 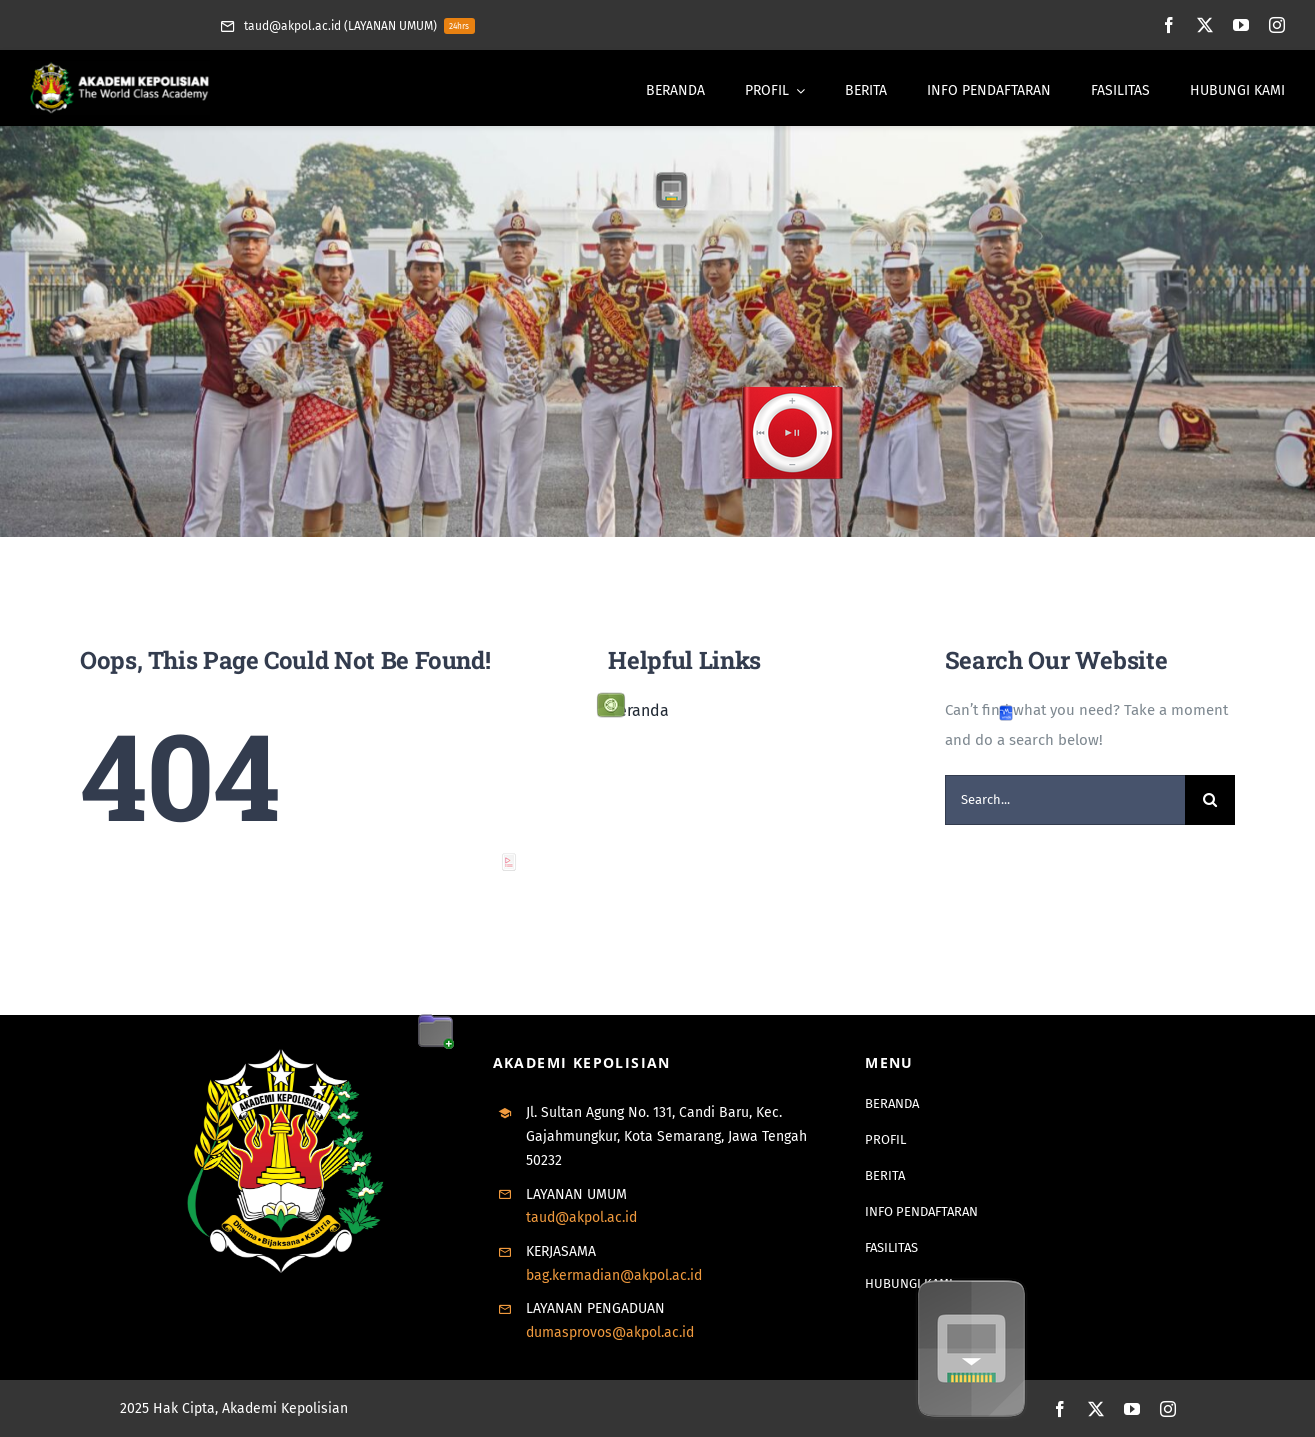 I want to click on a virtualbox virtual machine disk file, so click(x=1006, y=713).